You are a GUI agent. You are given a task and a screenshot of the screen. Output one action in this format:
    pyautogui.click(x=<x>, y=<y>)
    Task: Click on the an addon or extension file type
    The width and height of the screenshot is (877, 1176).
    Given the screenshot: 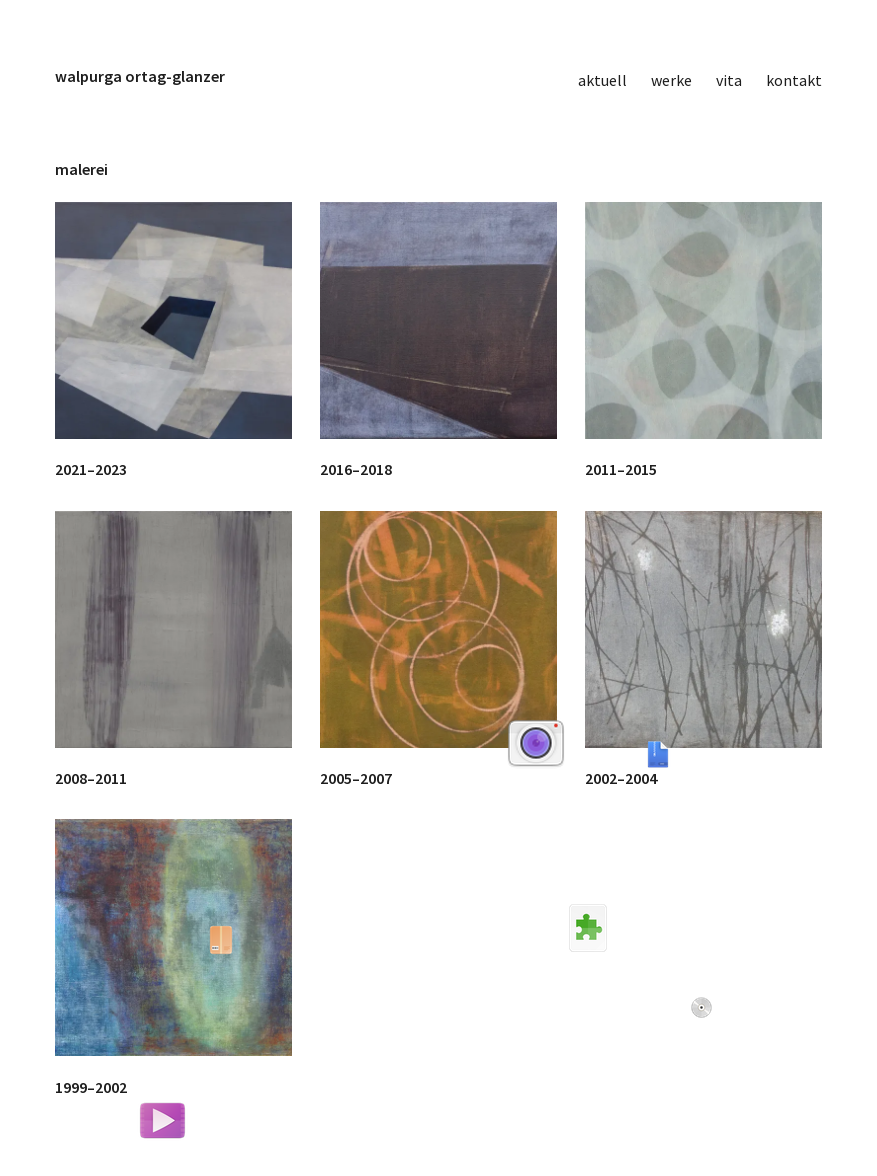 What is the action you would take?
    pyautogui.click(x=588, y=928)
    